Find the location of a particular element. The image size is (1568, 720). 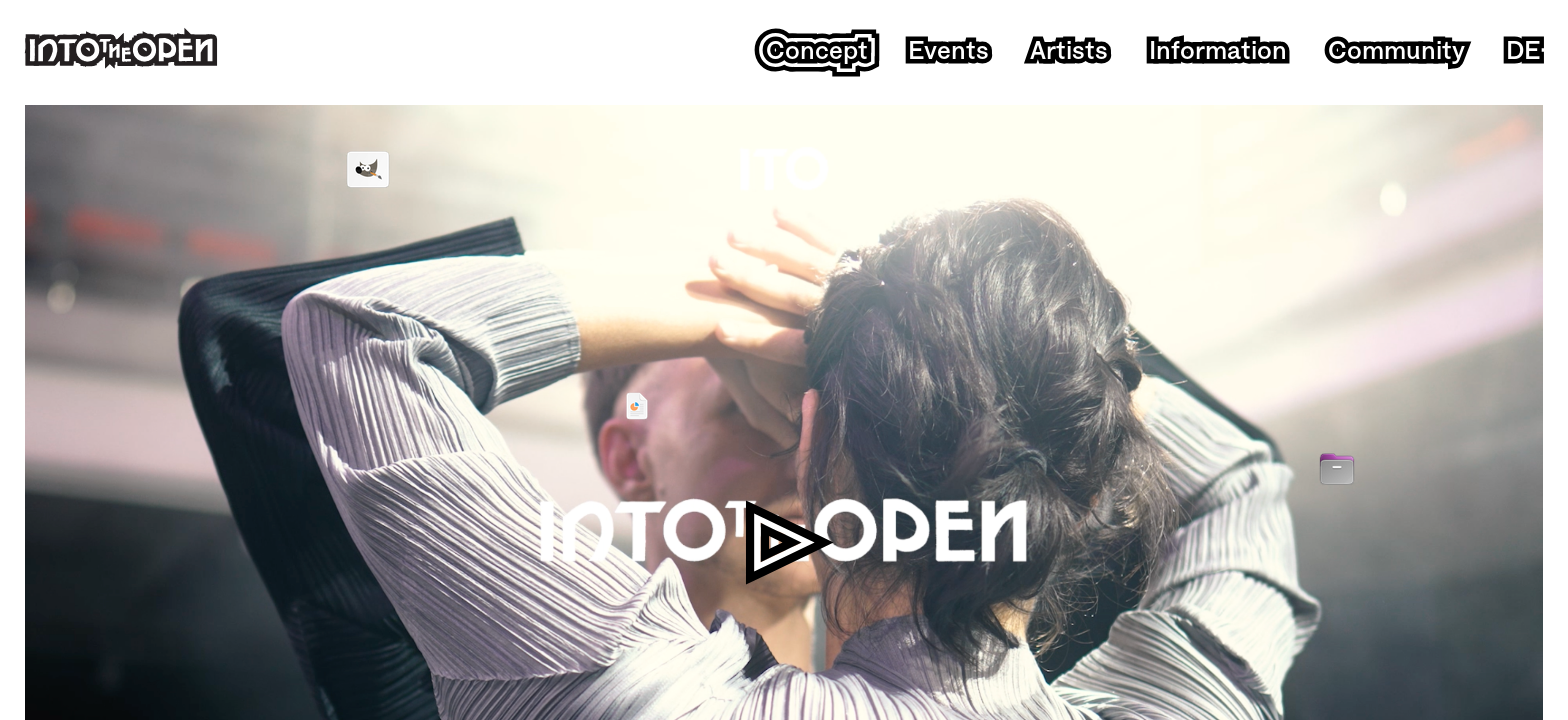

open a GIMP image file is located at coordinates (368, 168).